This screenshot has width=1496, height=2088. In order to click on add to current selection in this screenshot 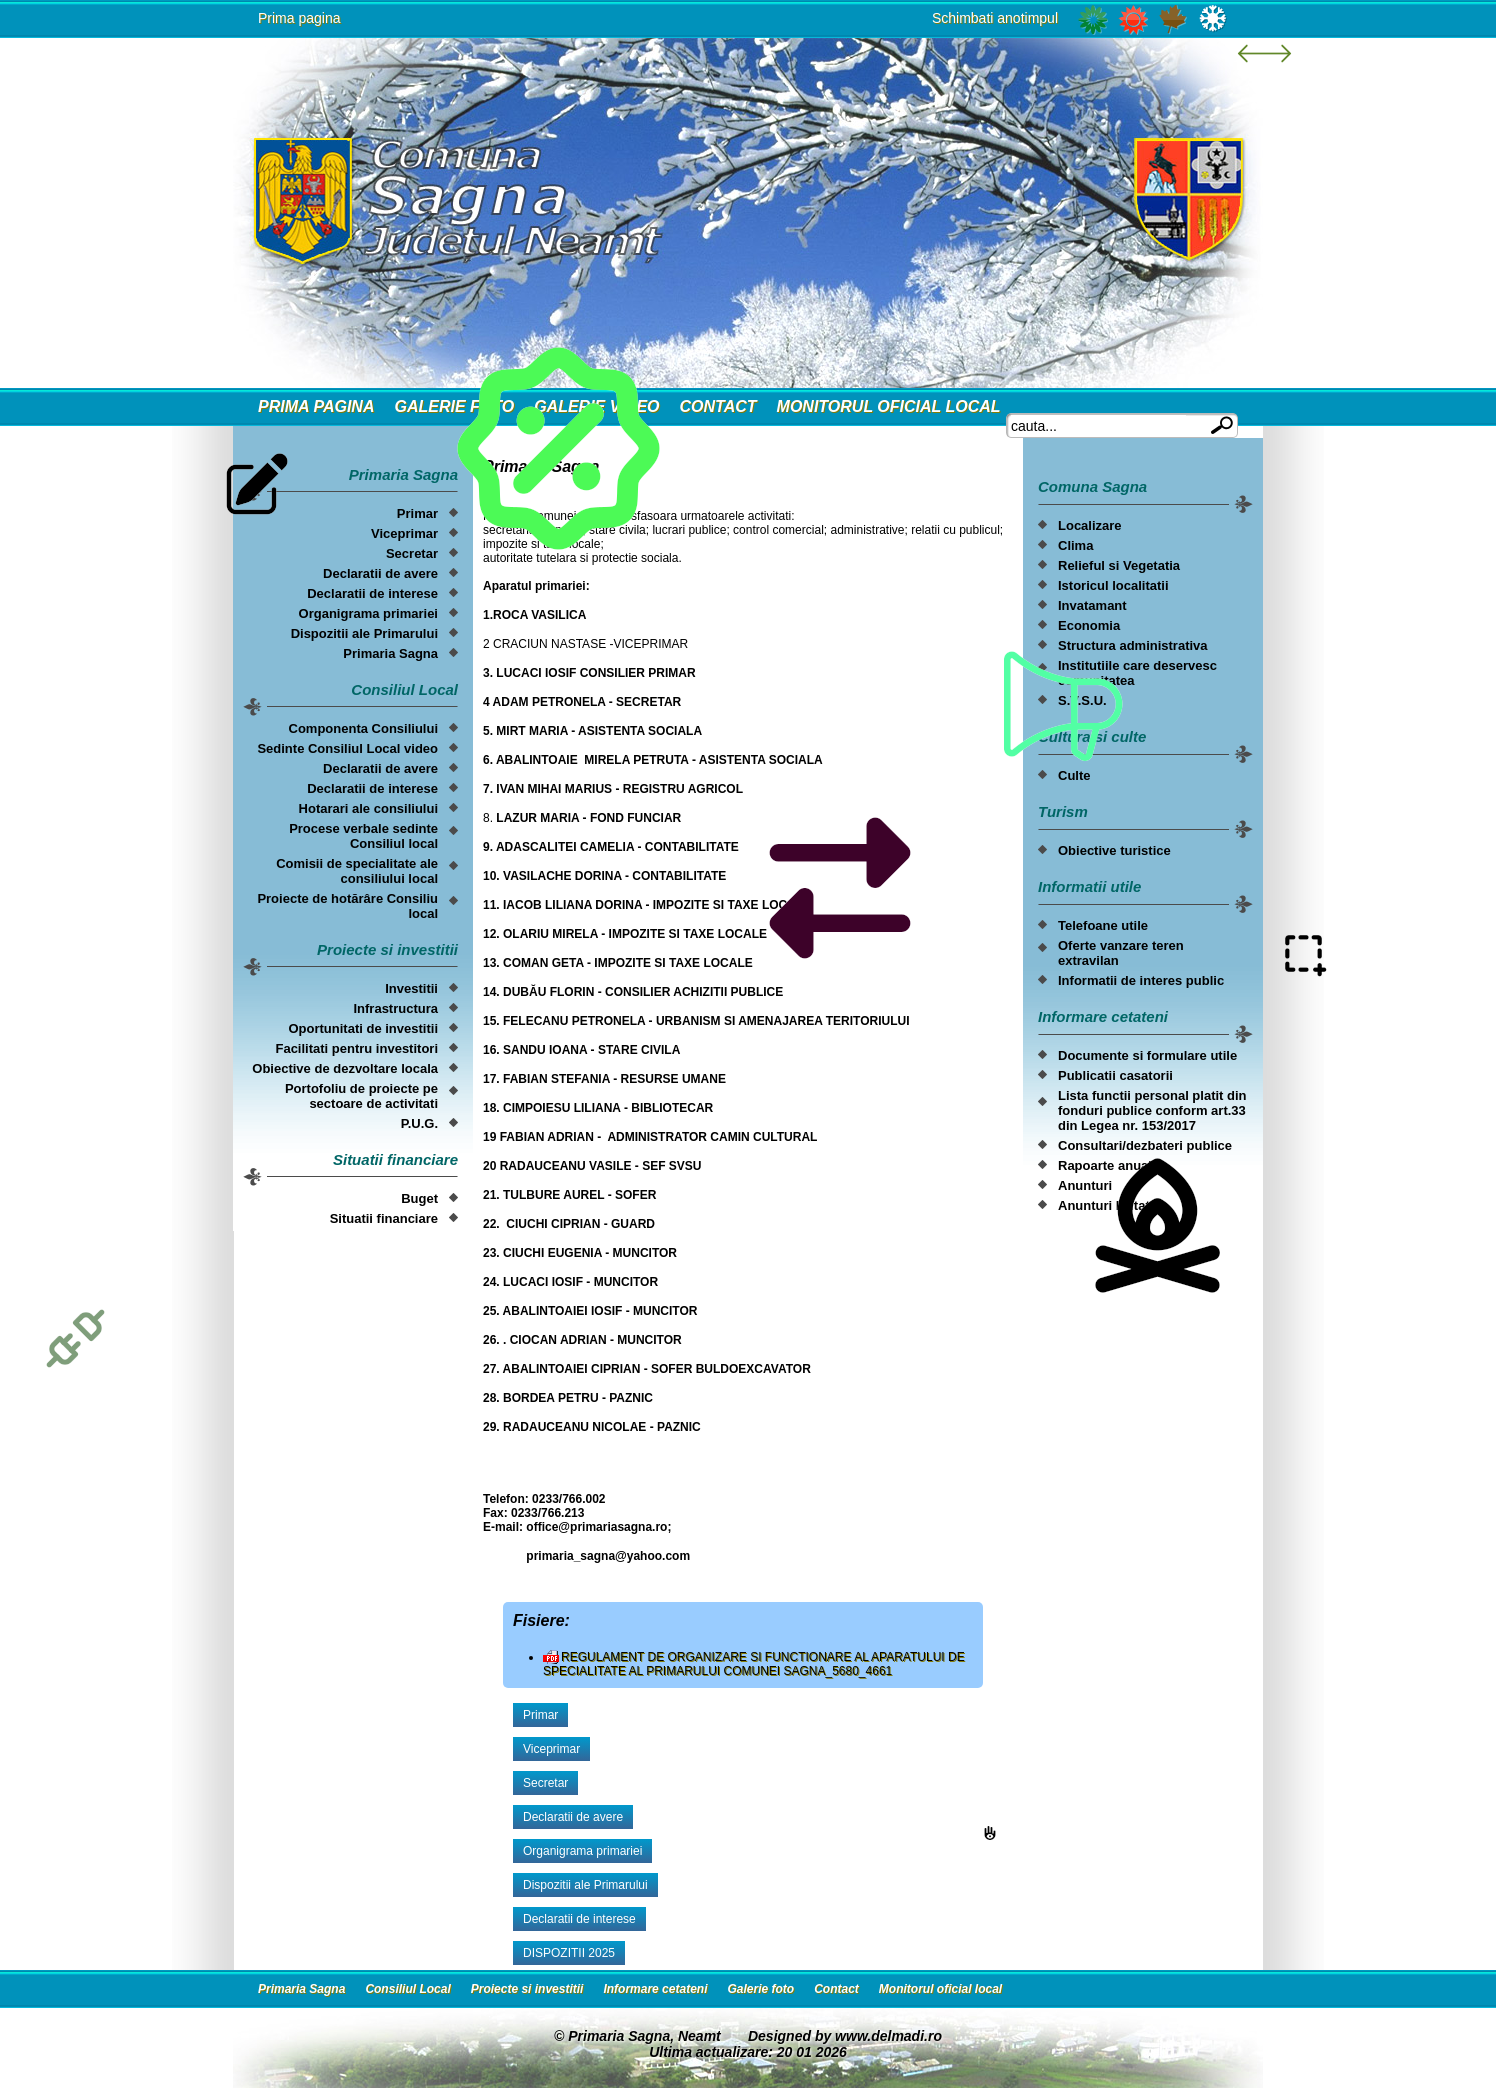, I will do `click(1303, 953)`.